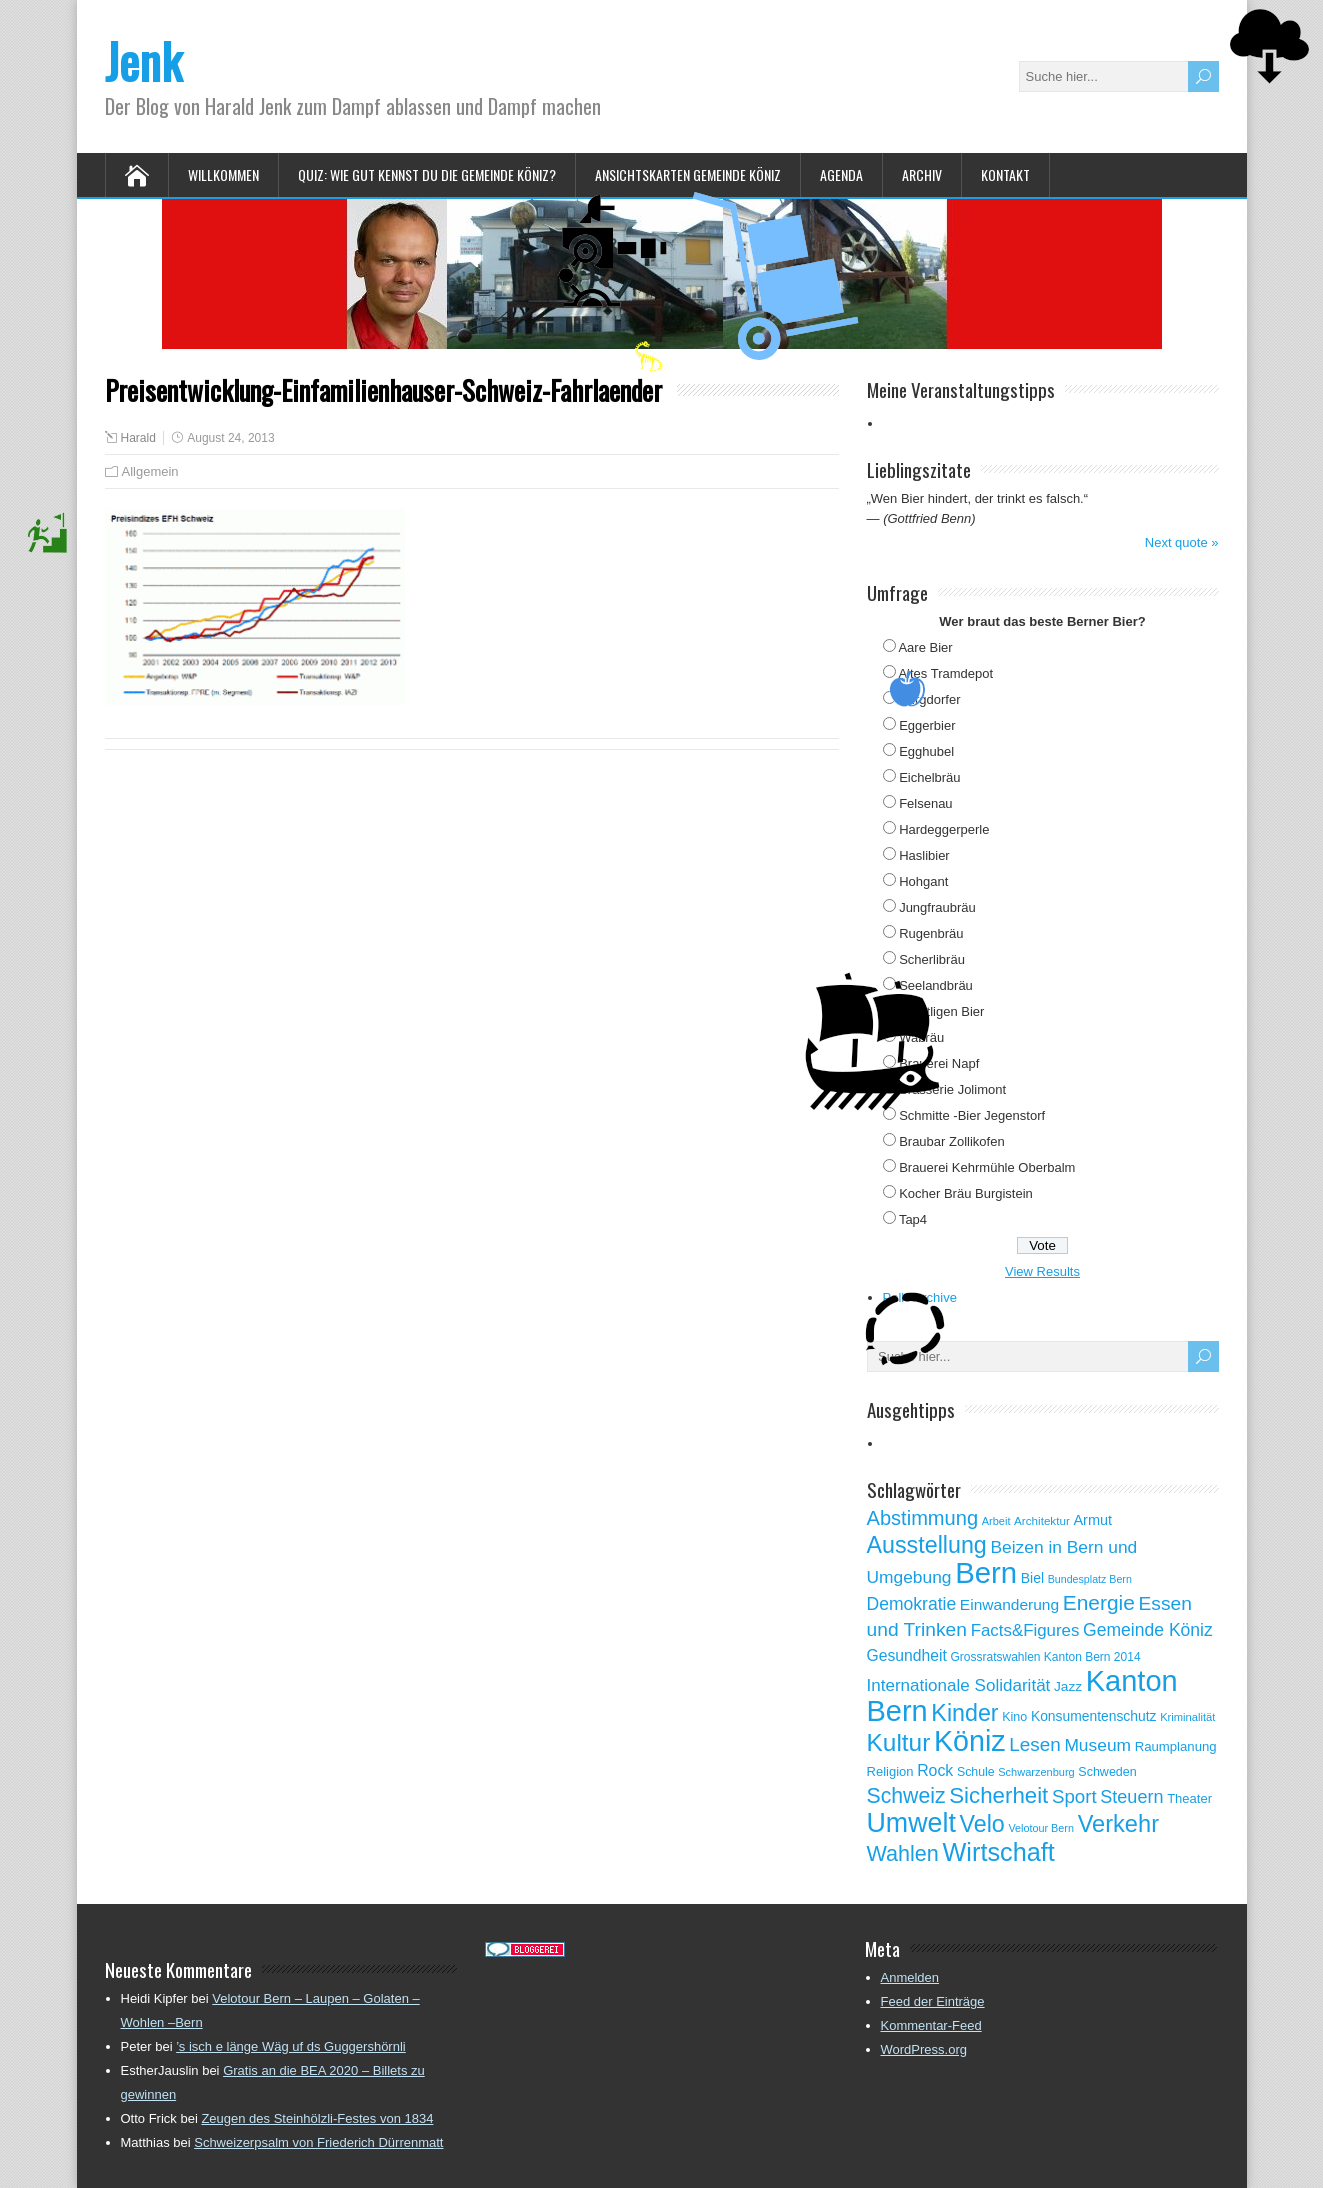 The image size is (1323, 2188). What do you see at coordinates (905, 1329) in the screenshot?
I see `indicates loading or processing in progress` at bounding box center [905, 1329].